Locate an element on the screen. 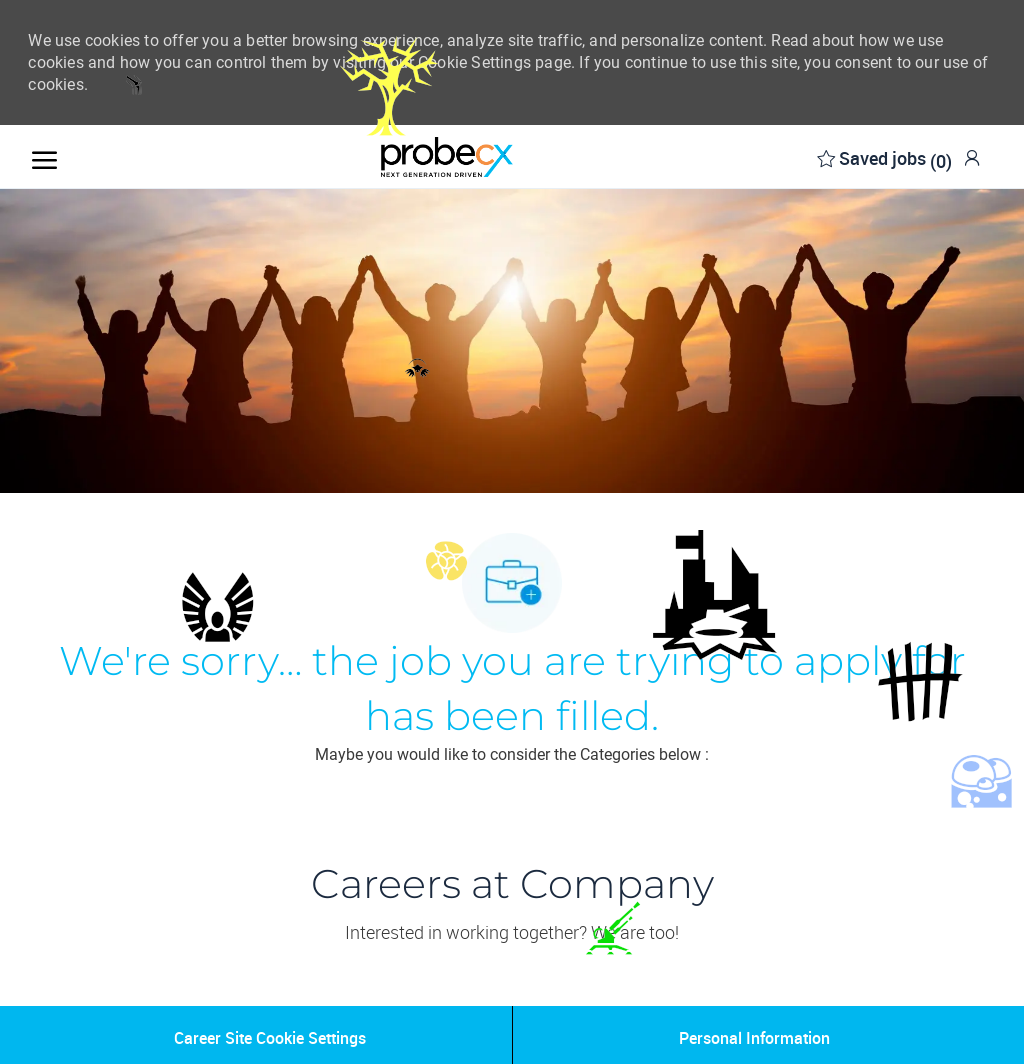 This screenshot has height=1064, width=1024. capture or claim a territory is located at coordinates (715, 595).